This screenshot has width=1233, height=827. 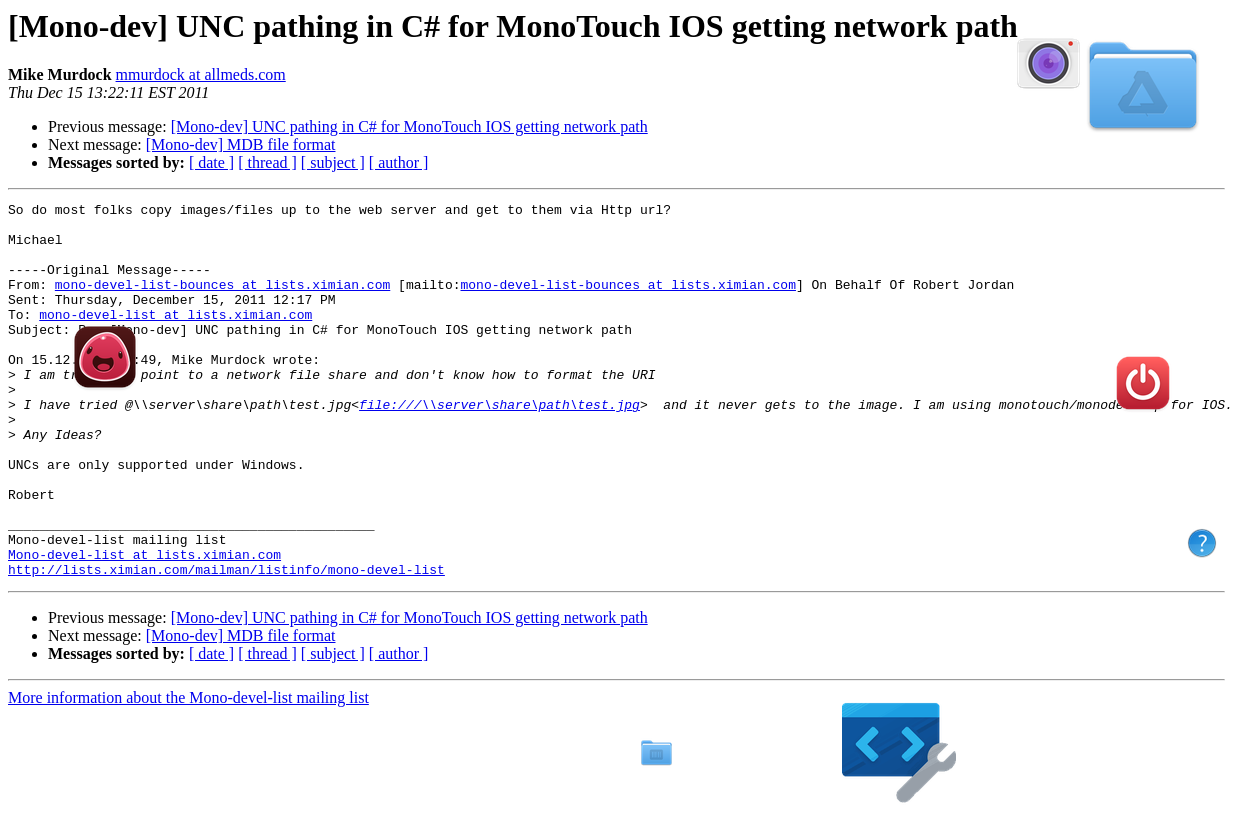 What do you see at coordinates (899, 748) in the screenshot?
I see `open remote tools application` at bounding box center [899, 748].